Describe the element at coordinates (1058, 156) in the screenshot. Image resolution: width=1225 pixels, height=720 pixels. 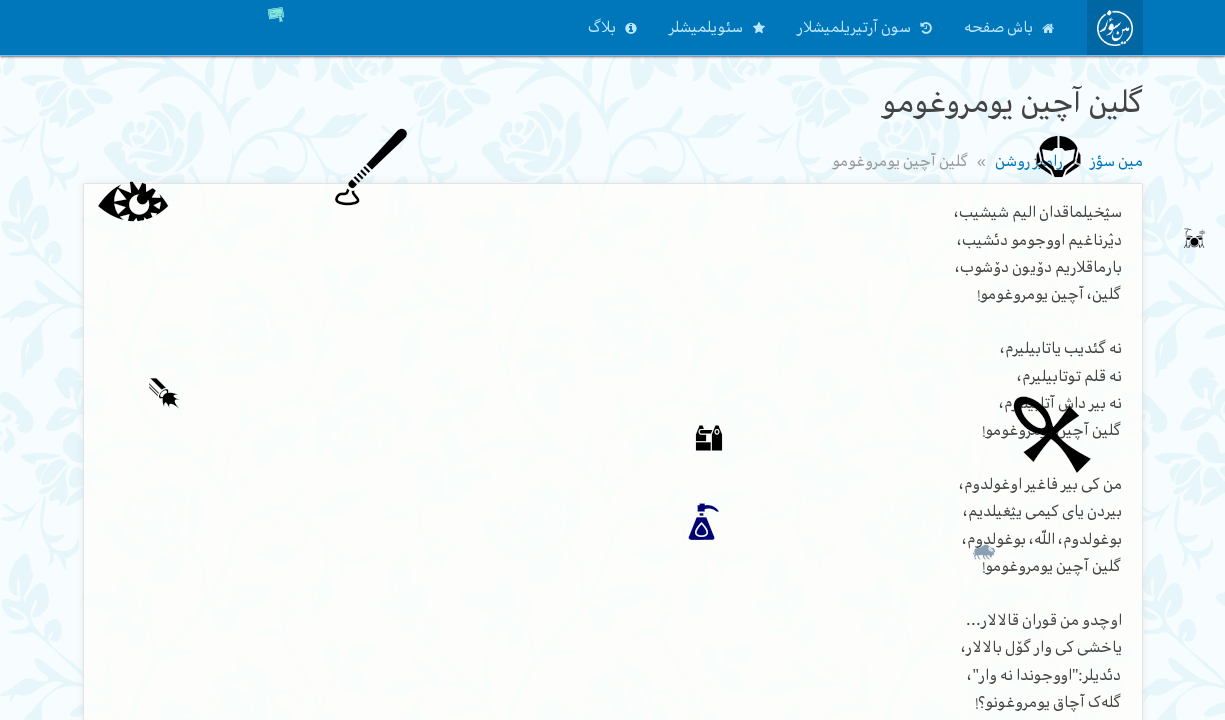
I see `launch Metroid or Samus-themed game content` at that location.